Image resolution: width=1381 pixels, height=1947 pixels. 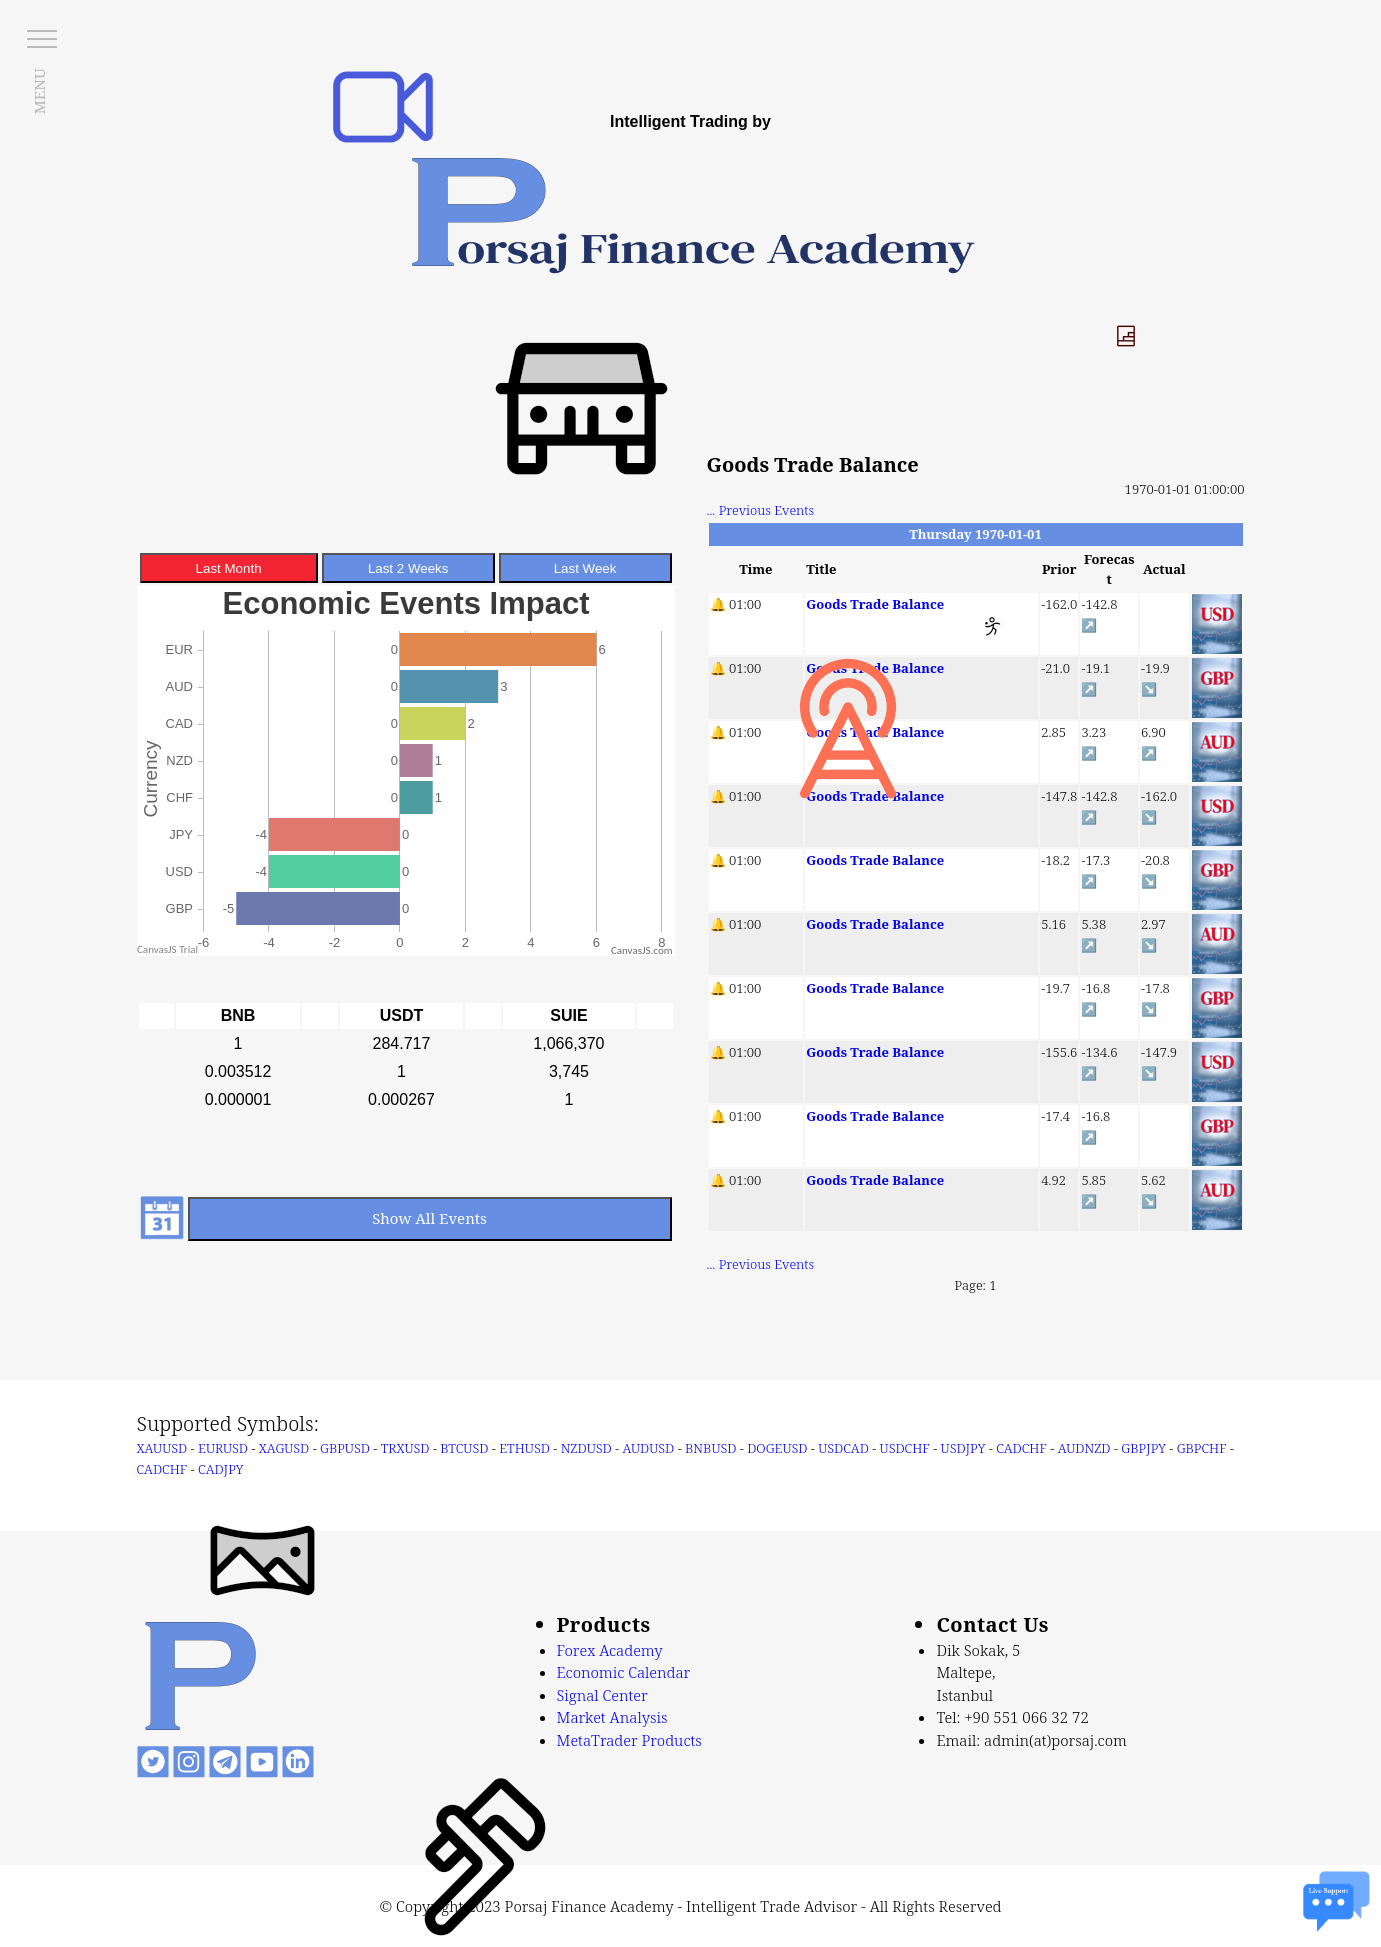 I want to click on select off-road or adventure vehicle type, so click(x=581, y=411).